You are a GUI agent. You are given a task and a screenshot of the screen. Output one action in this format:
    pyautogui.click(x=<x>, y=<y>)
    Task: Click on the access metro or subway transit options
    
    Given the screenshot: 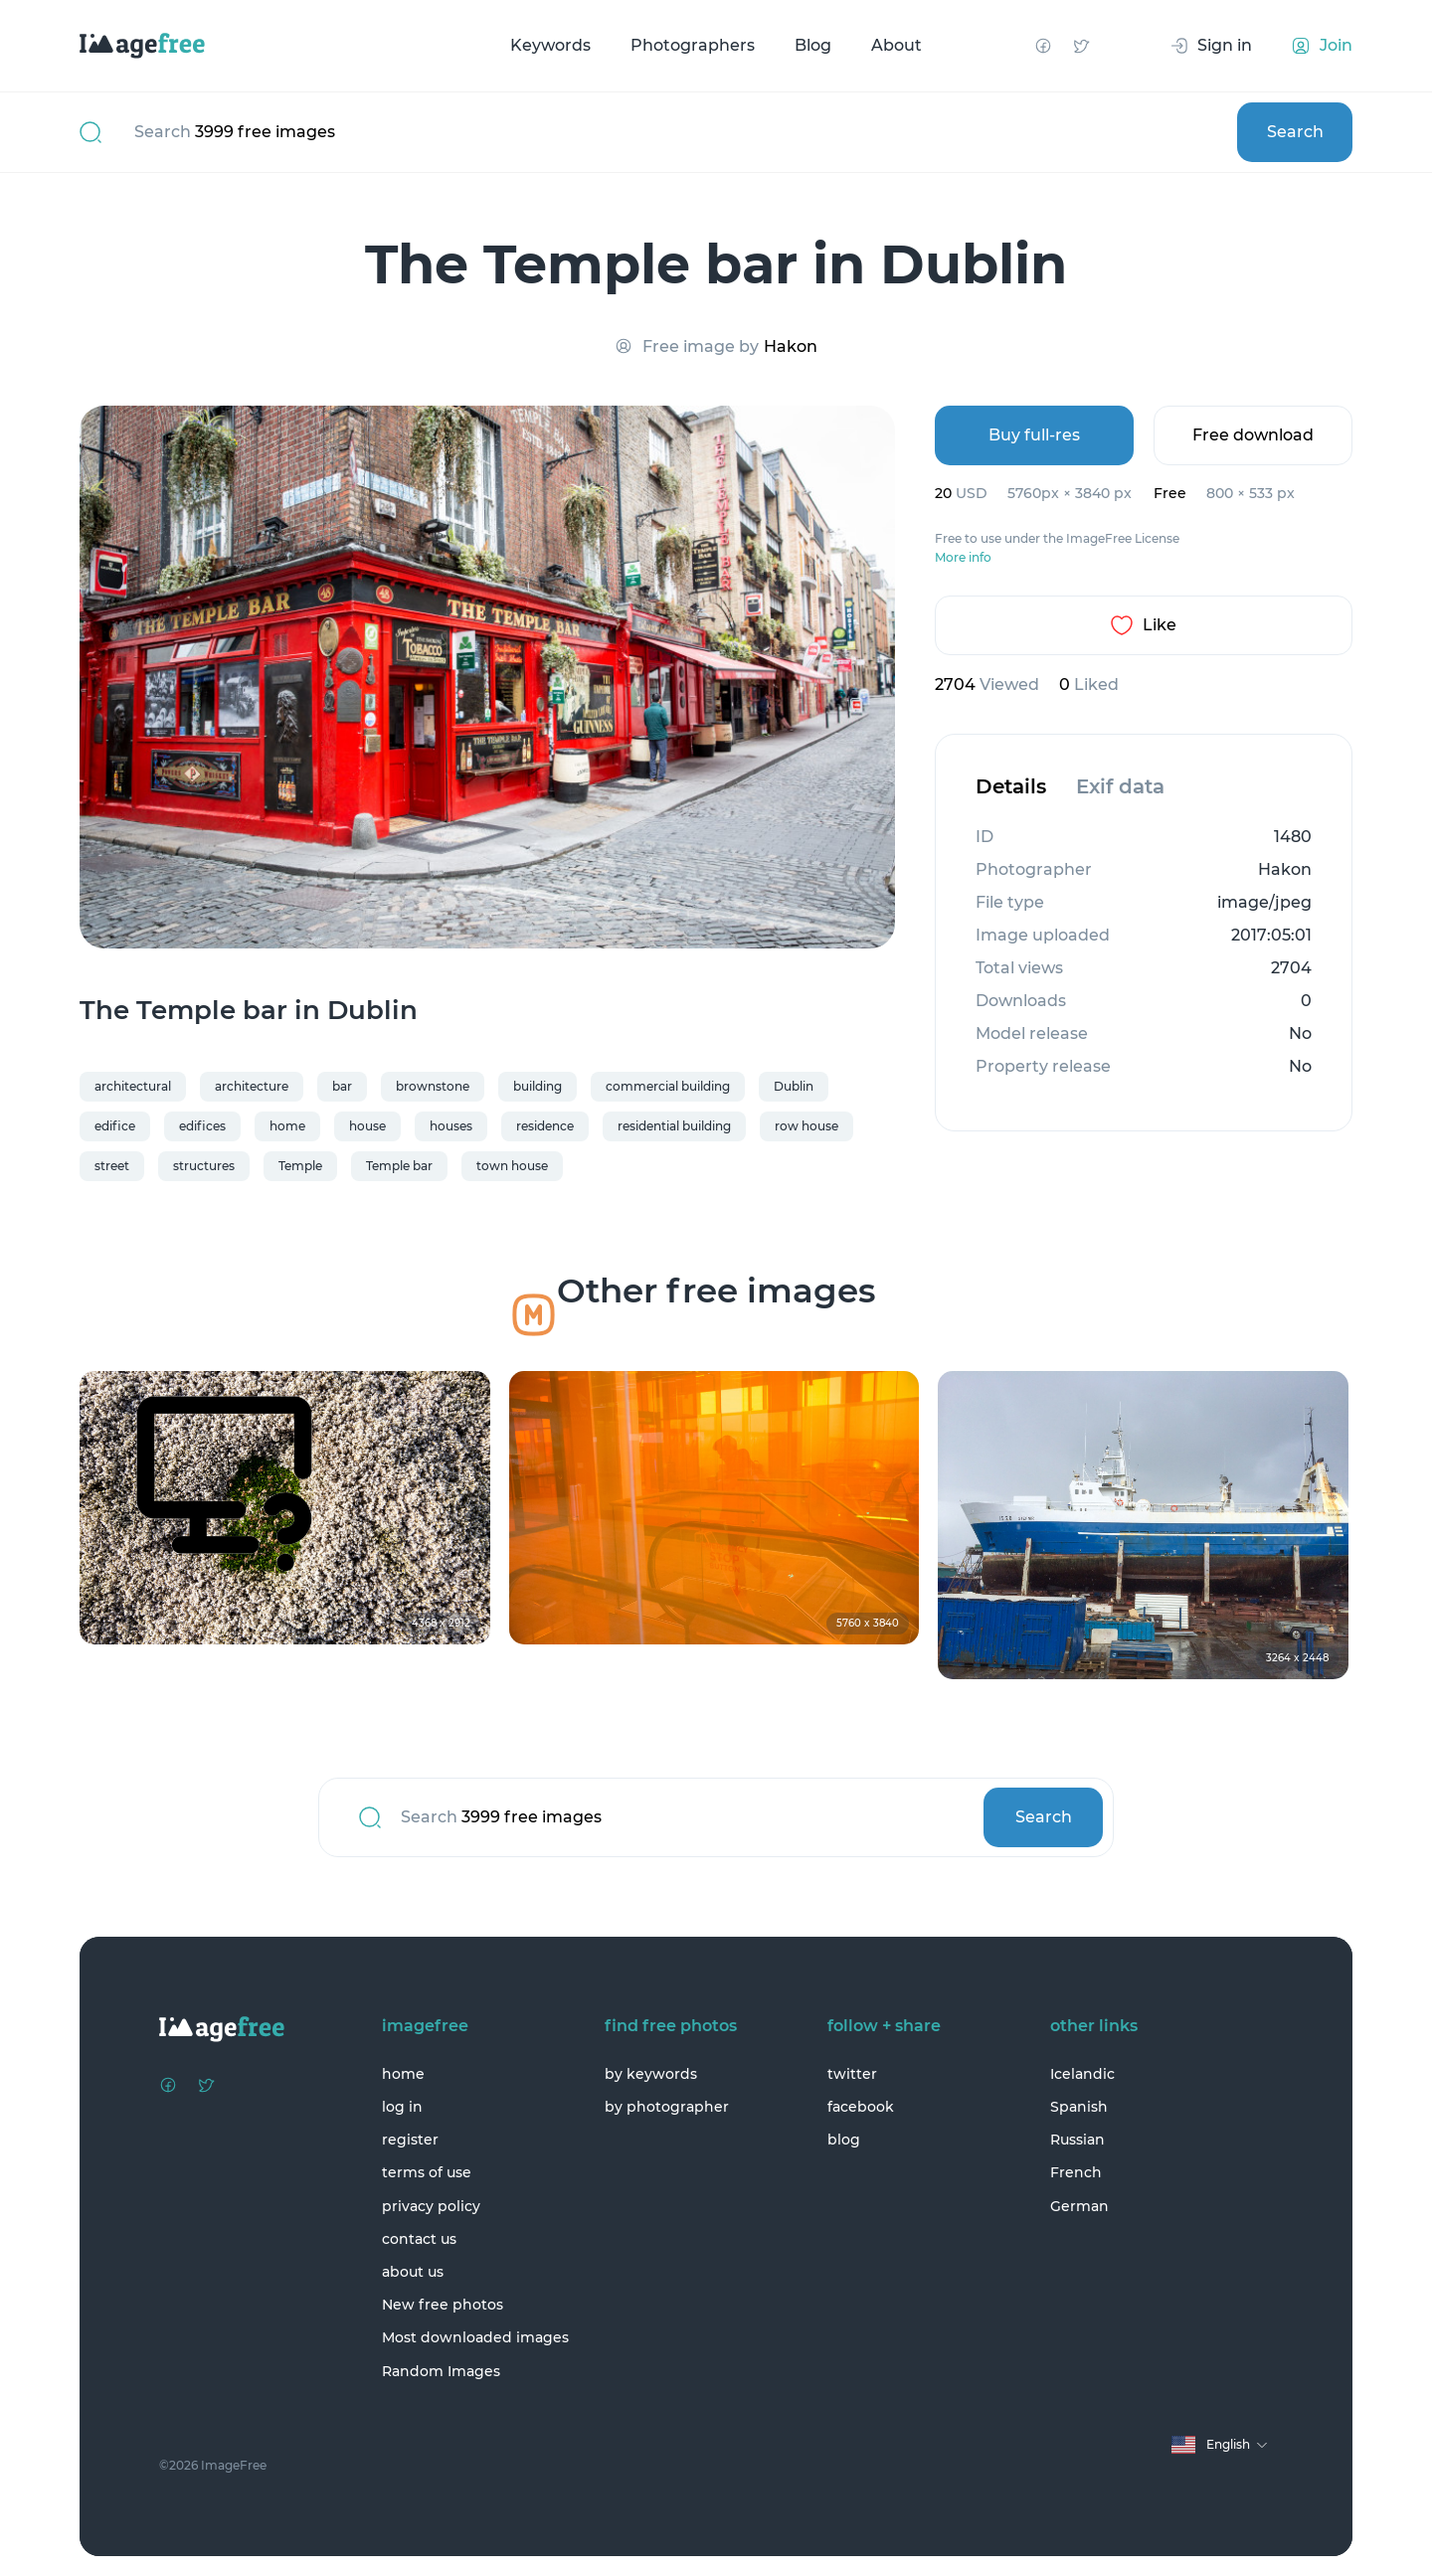 What is the action you would take?
    pyautogui.click(x=533, y=1314)
    